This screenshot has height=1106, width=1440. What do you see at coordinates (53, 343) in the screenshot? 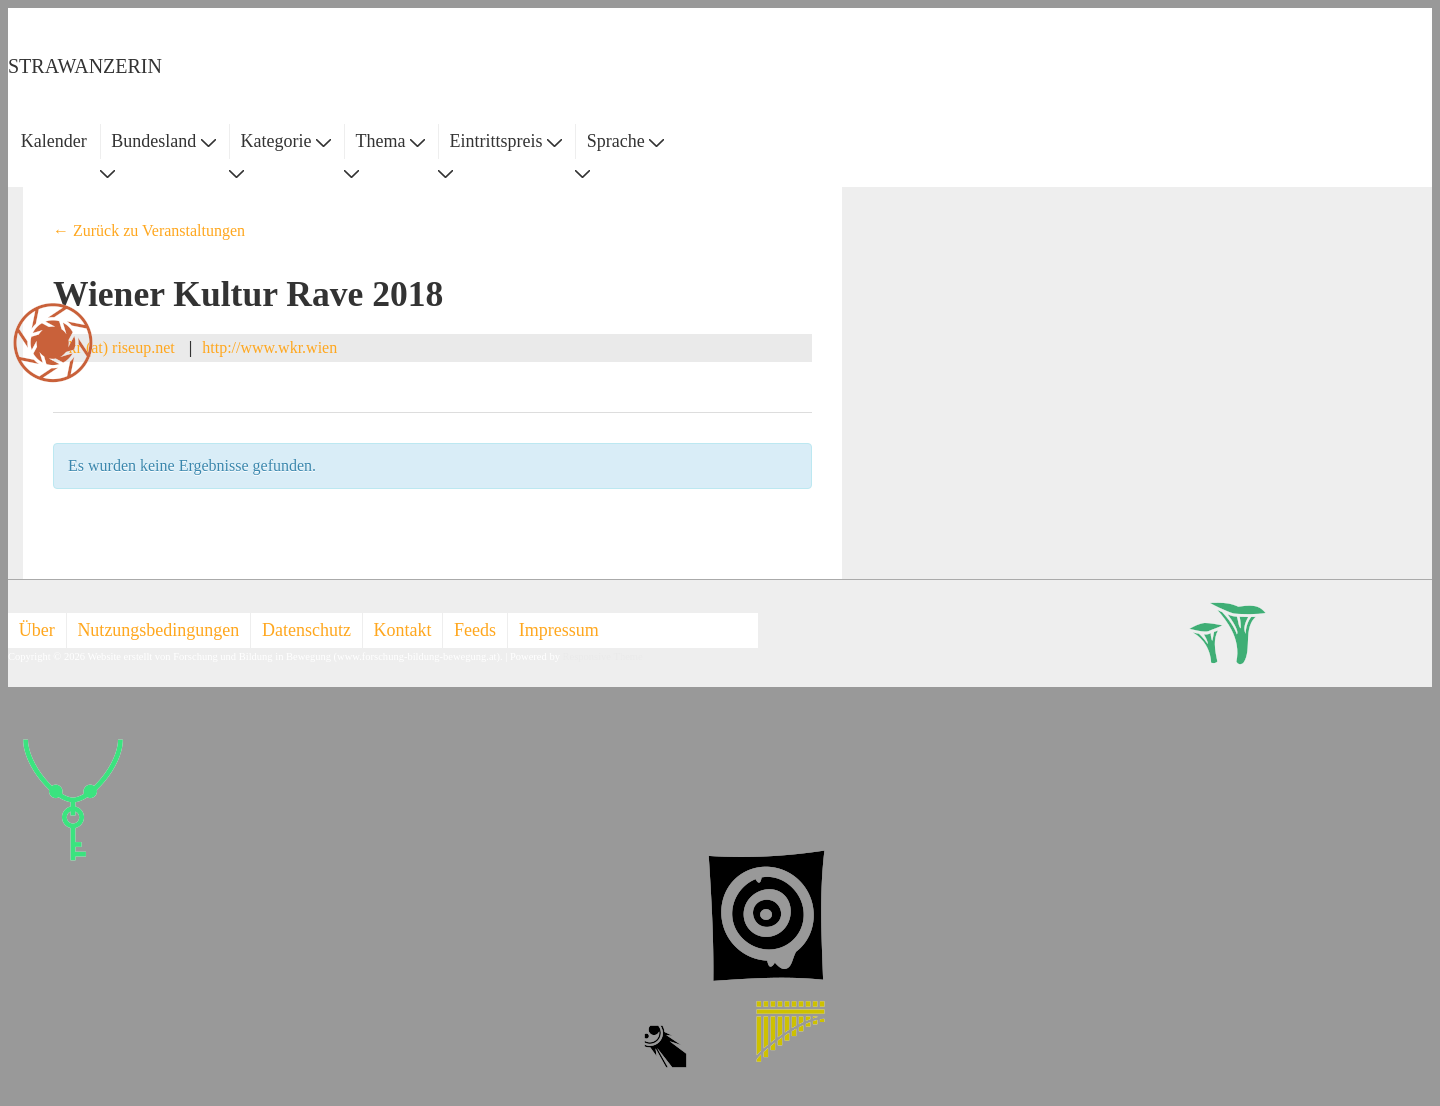
I see `camera aperture or shutter control` at bounding box center [53, 343].